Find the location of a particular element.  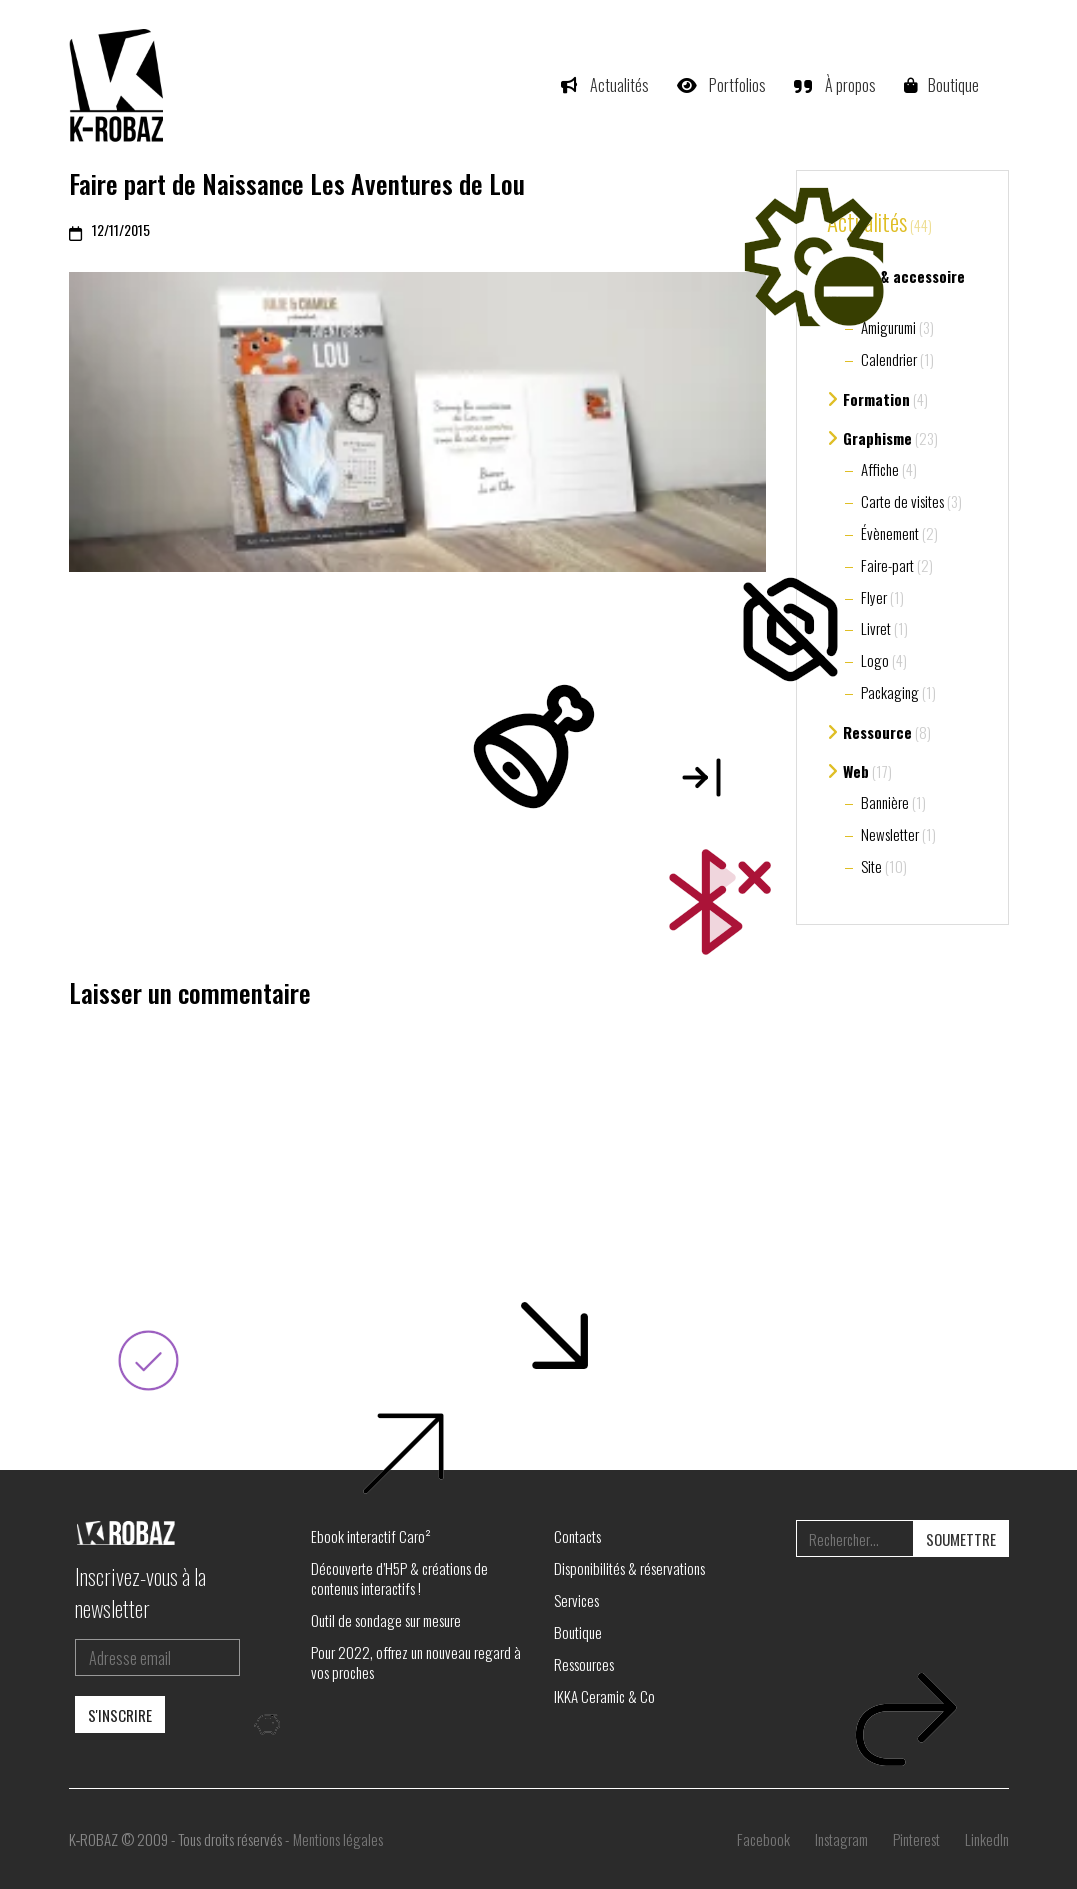

navigate to the next item diagonally is located at coordinates (554, 1335).